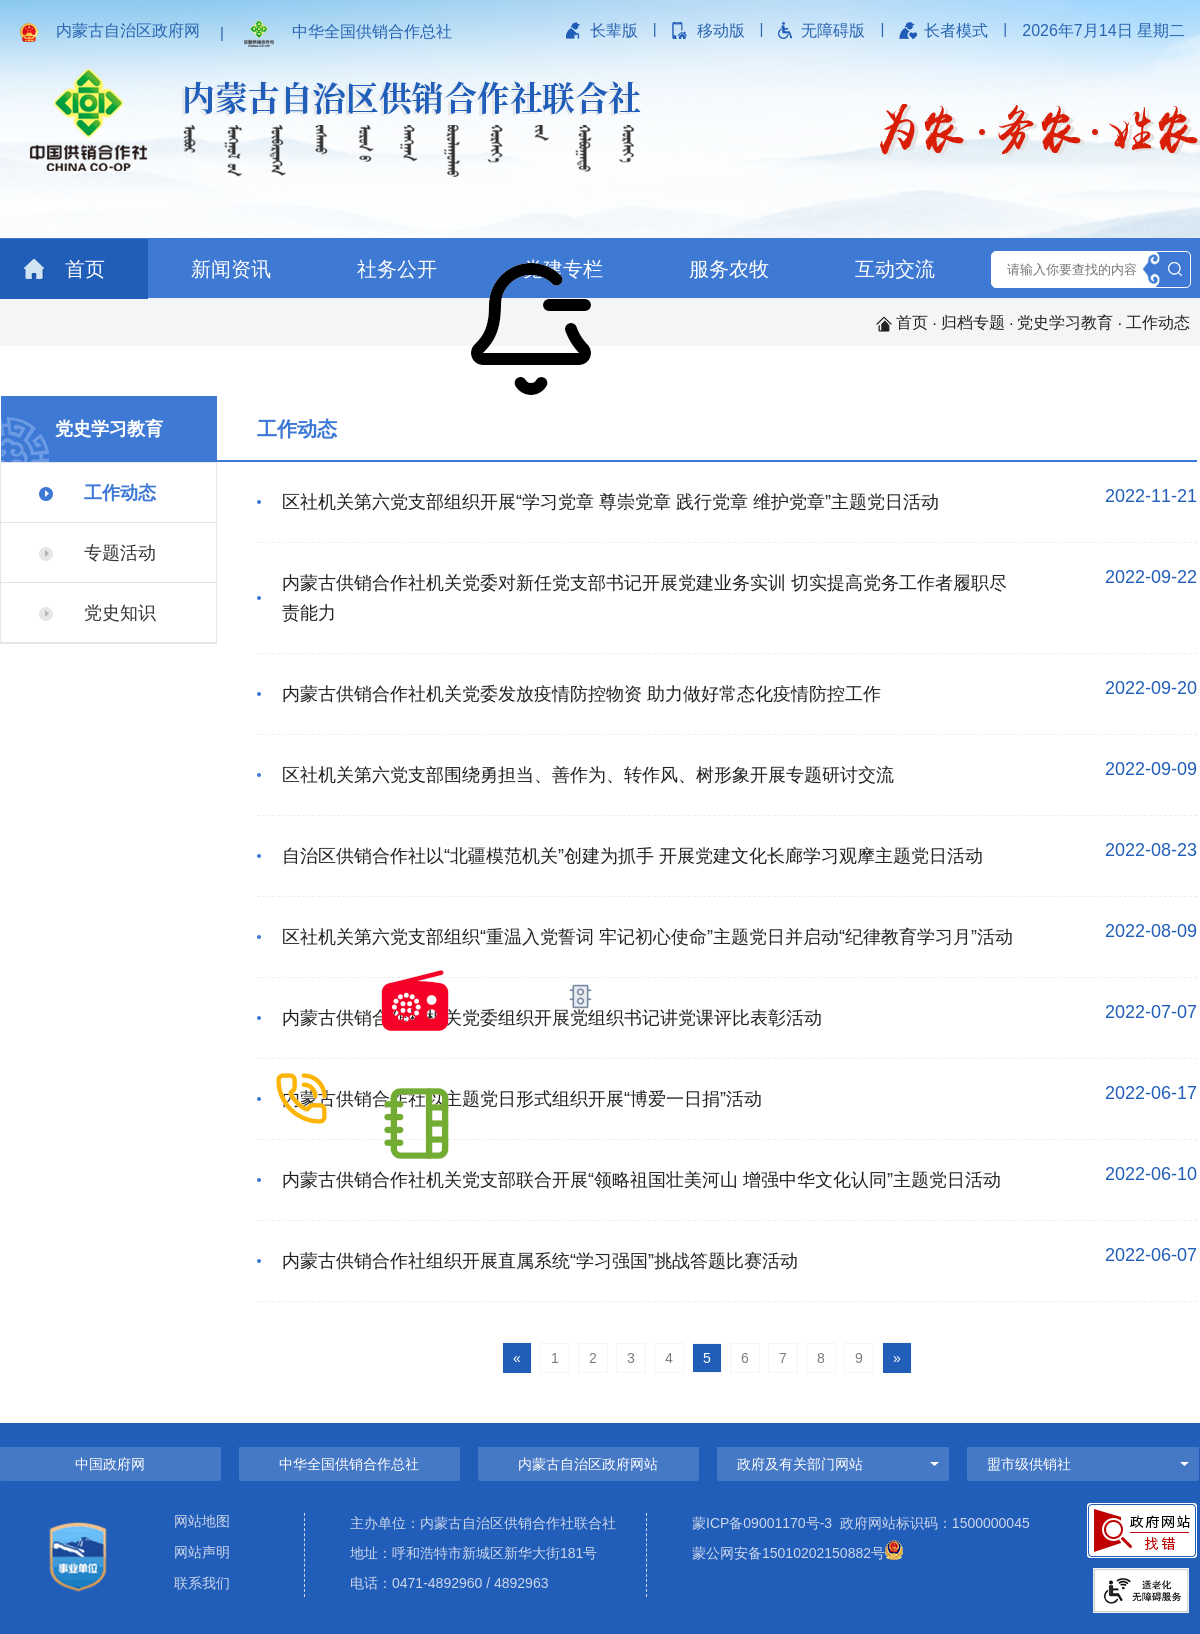  Describe the element at coordinates (301, 1098) in the screenshot. I see `make a phone call` at that location.